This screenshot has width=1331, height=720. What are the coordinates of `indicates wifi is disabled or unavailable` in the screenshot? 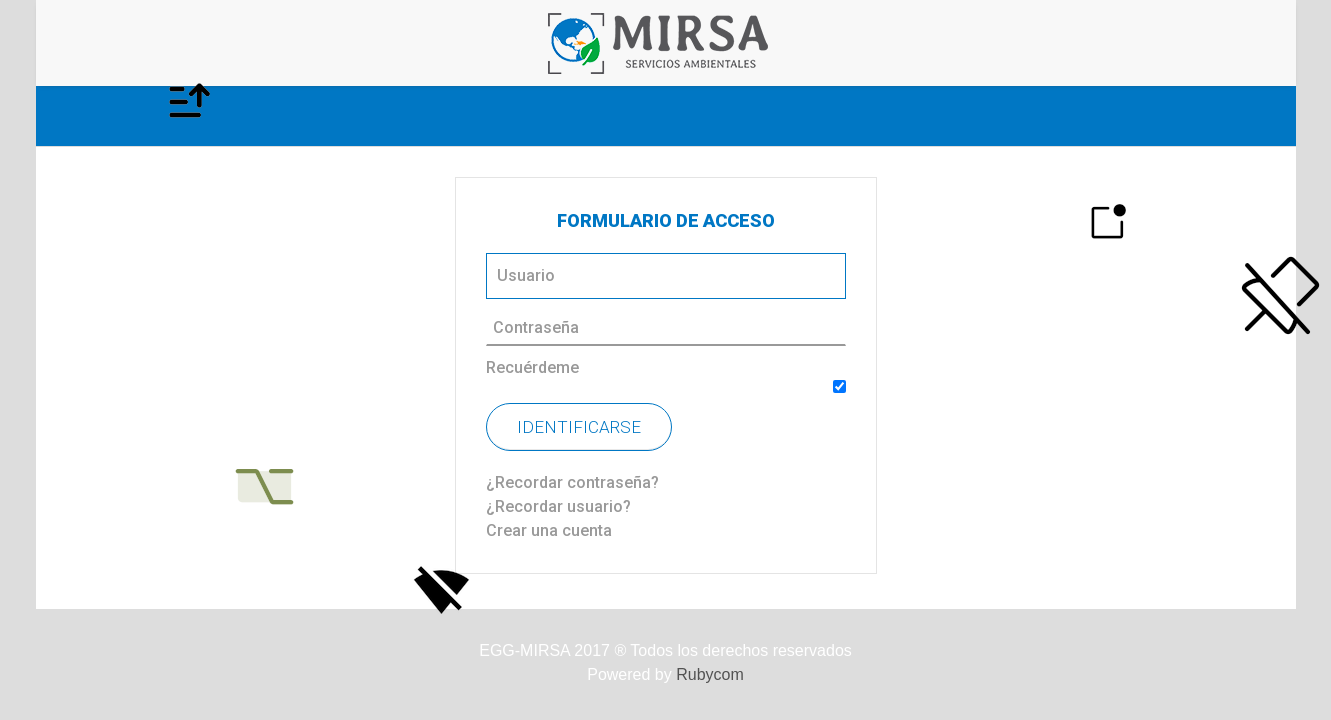 It's located at (441, 591).